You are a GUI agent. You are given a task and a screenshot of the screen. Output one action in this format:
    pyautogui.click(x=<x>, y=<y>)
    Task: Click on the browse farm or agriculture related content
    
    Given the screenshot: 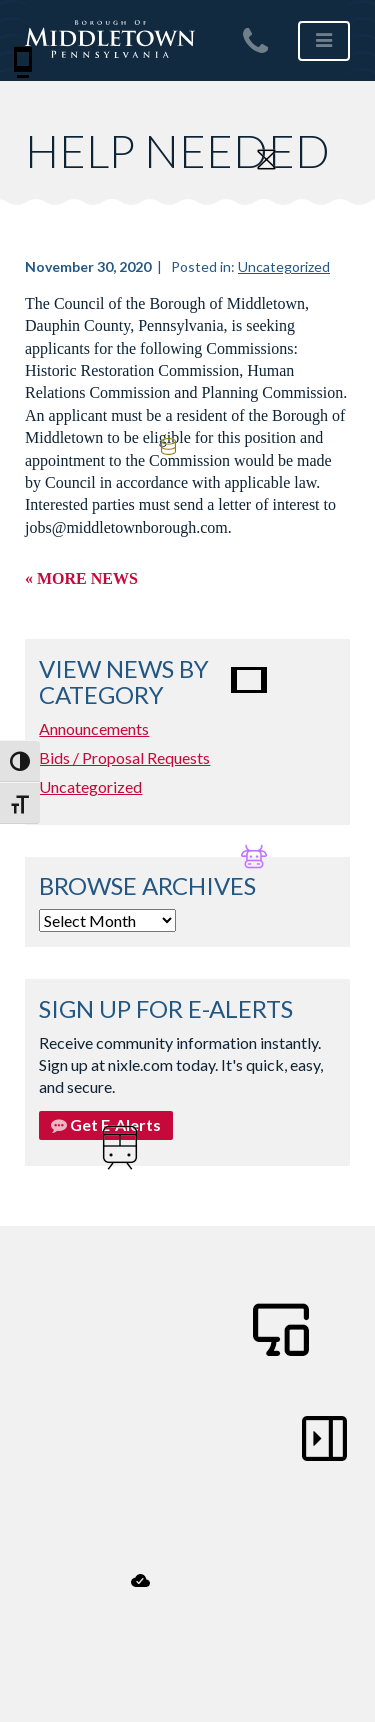 What is the action you would take?
    pyautogui.click(x=254, y=857)
    